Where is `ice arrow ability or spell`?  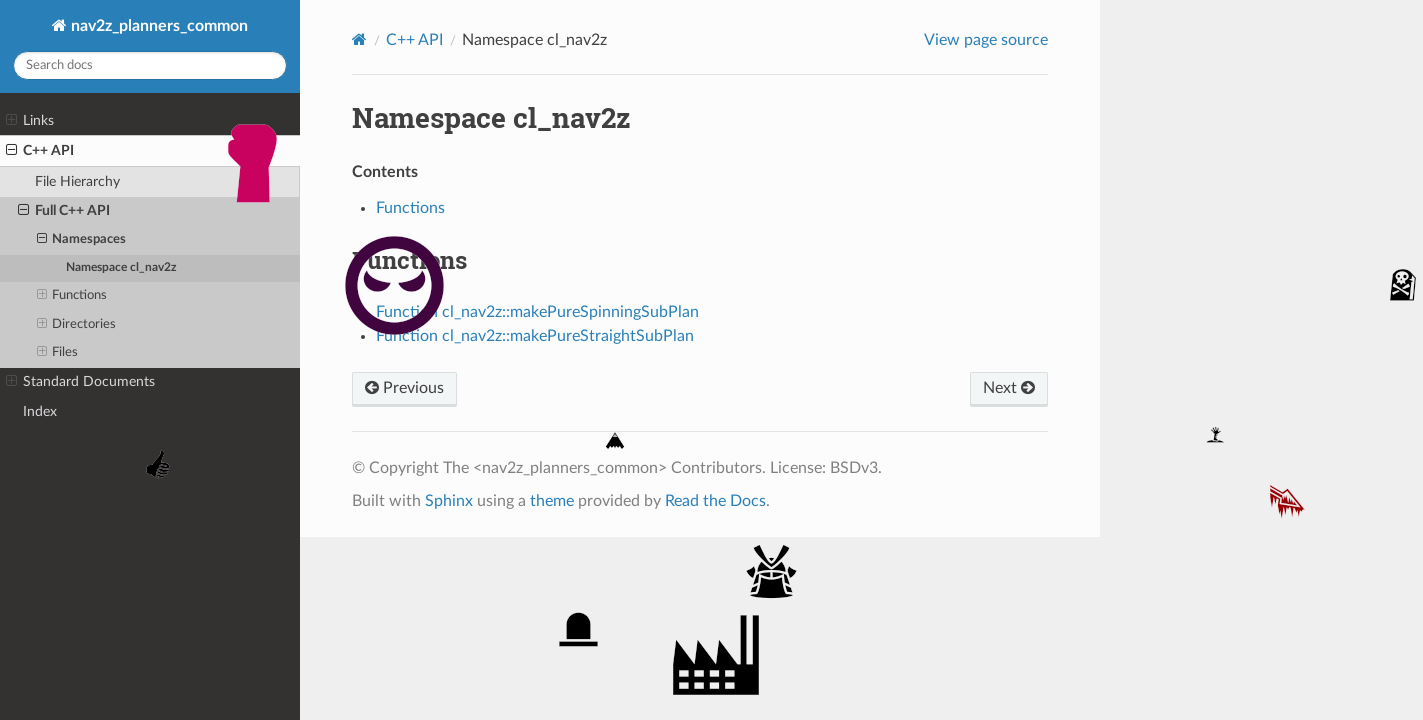
ice arrow ability or spell is located at coordinates (1287, 501).